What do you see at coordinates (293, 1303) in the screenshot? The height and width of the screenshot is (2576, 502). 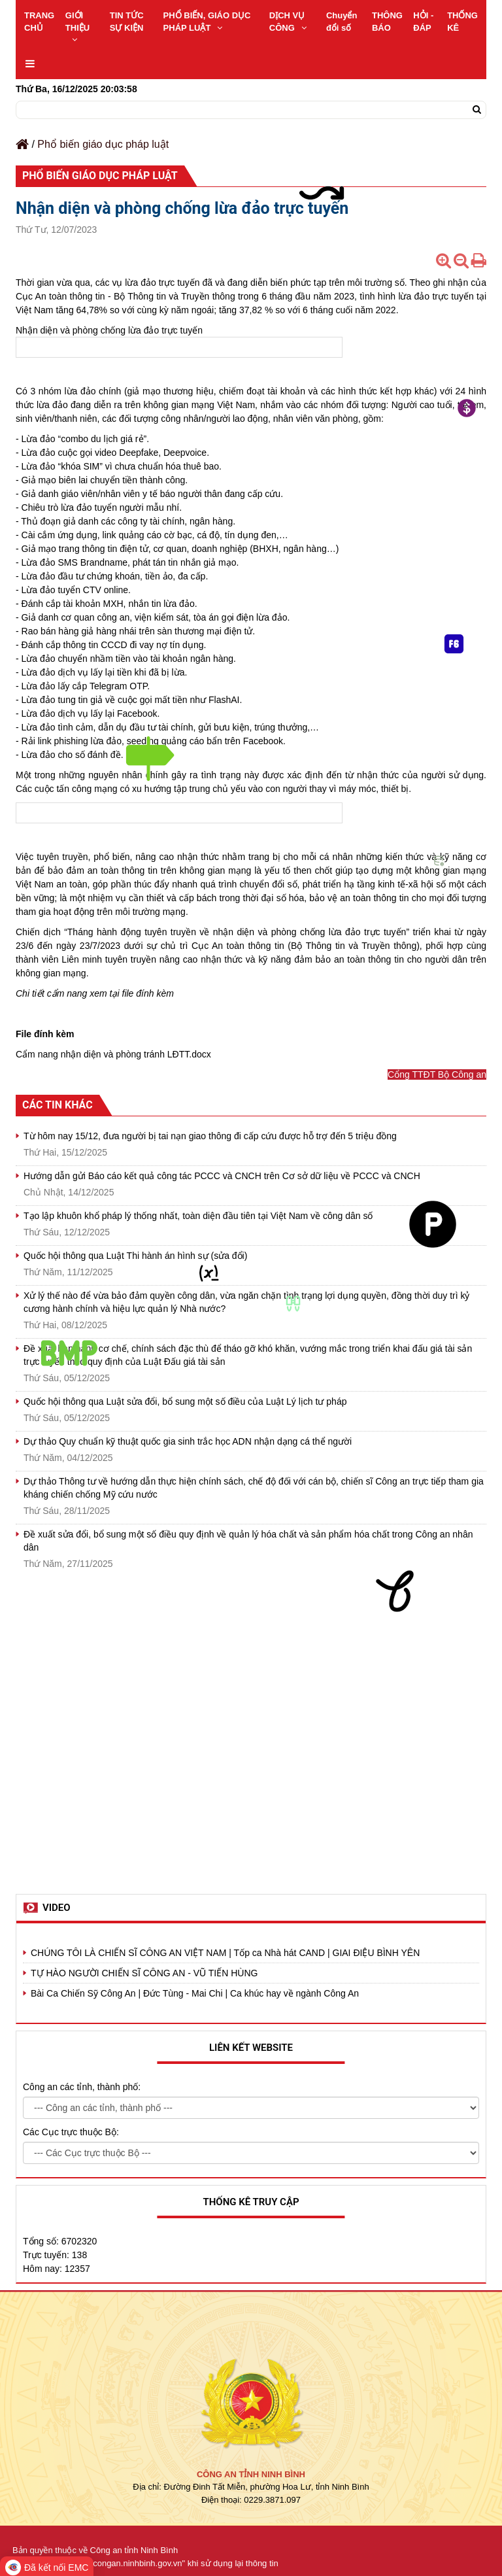 I see `access jetpack or boost feature` at bounding box center [293, 1303].